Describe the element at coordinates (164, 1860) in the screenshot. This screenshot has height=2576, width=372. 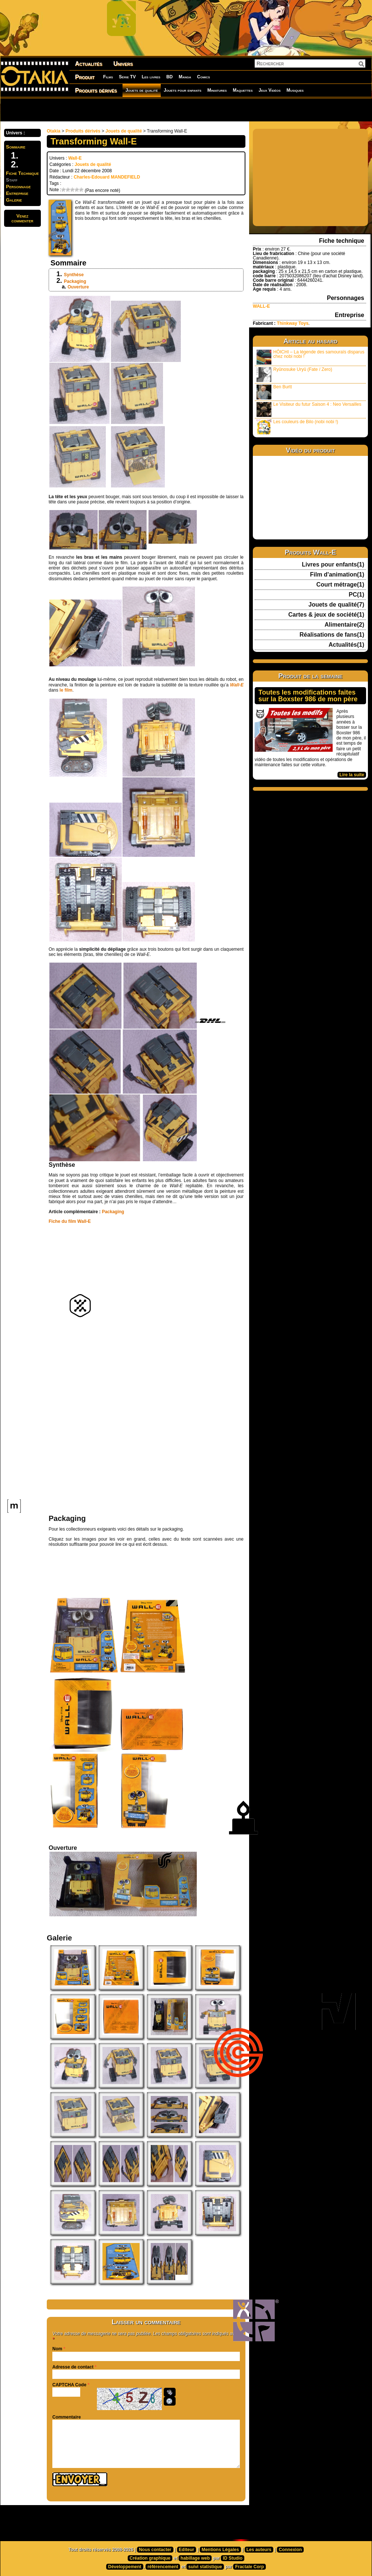
I see `Air China airline logo` at that location.